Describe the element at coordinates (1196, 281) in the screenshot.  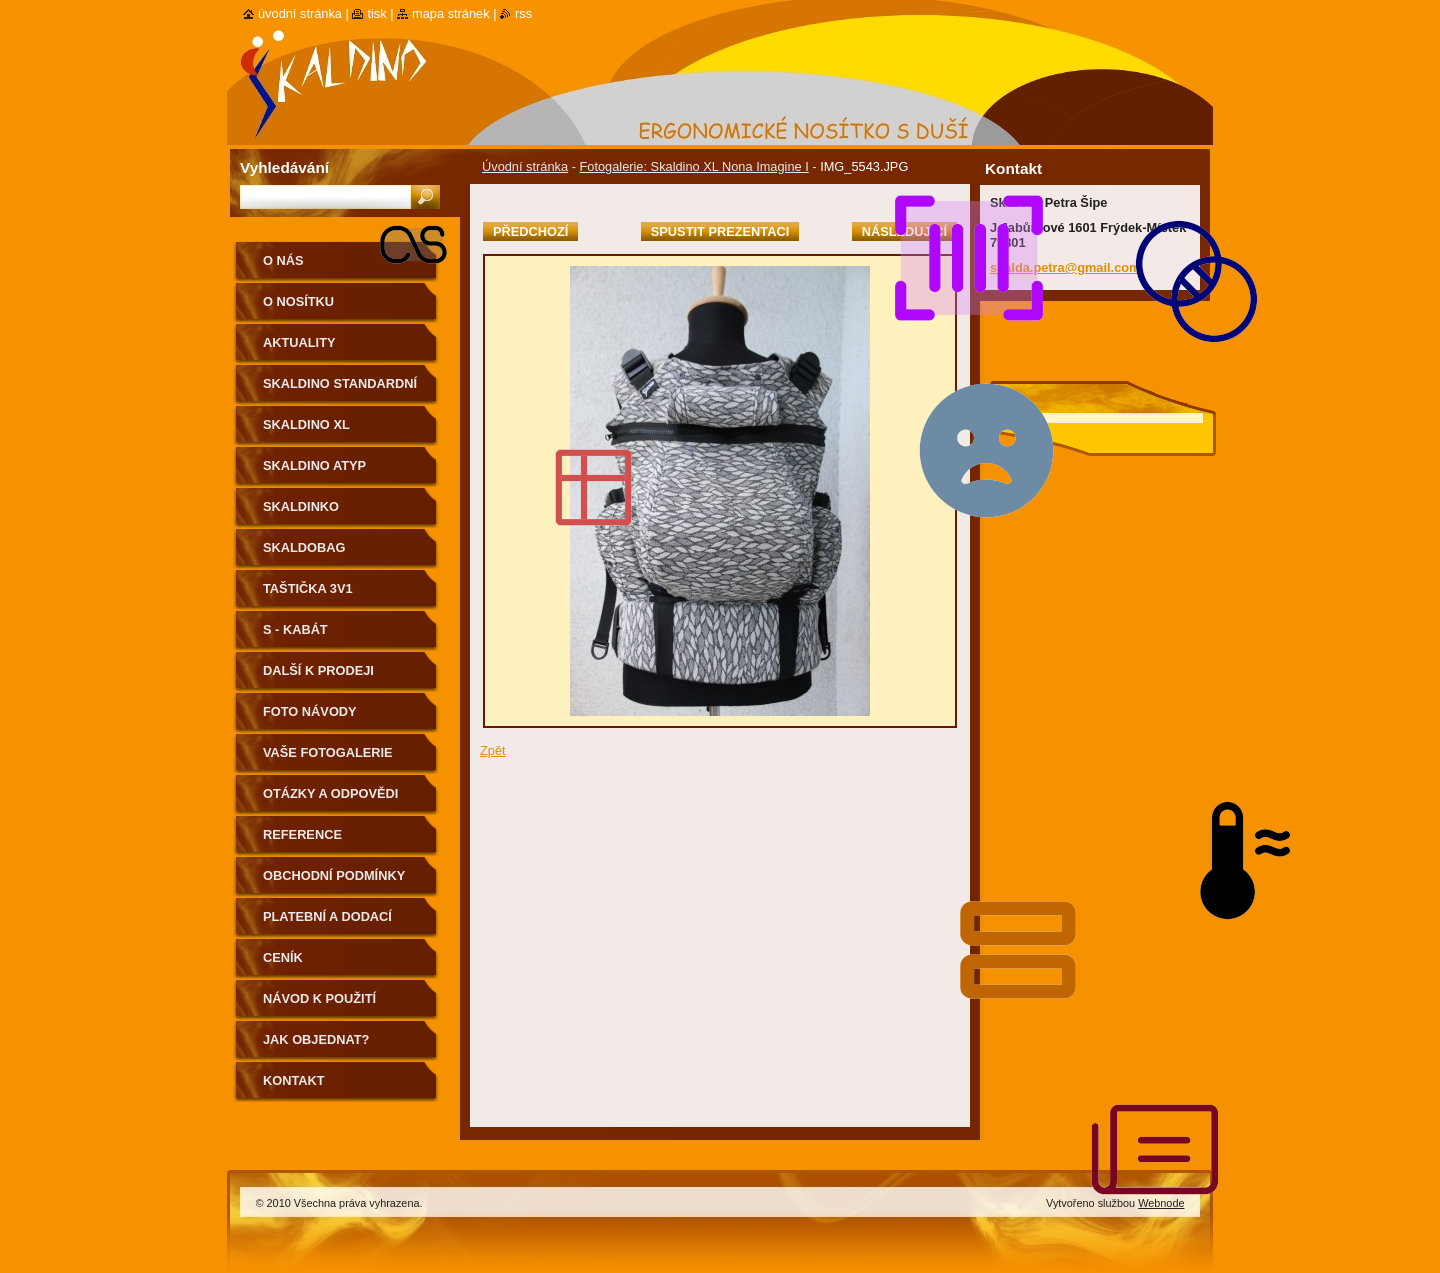
I see `intersect or merge two shapes` at that location.